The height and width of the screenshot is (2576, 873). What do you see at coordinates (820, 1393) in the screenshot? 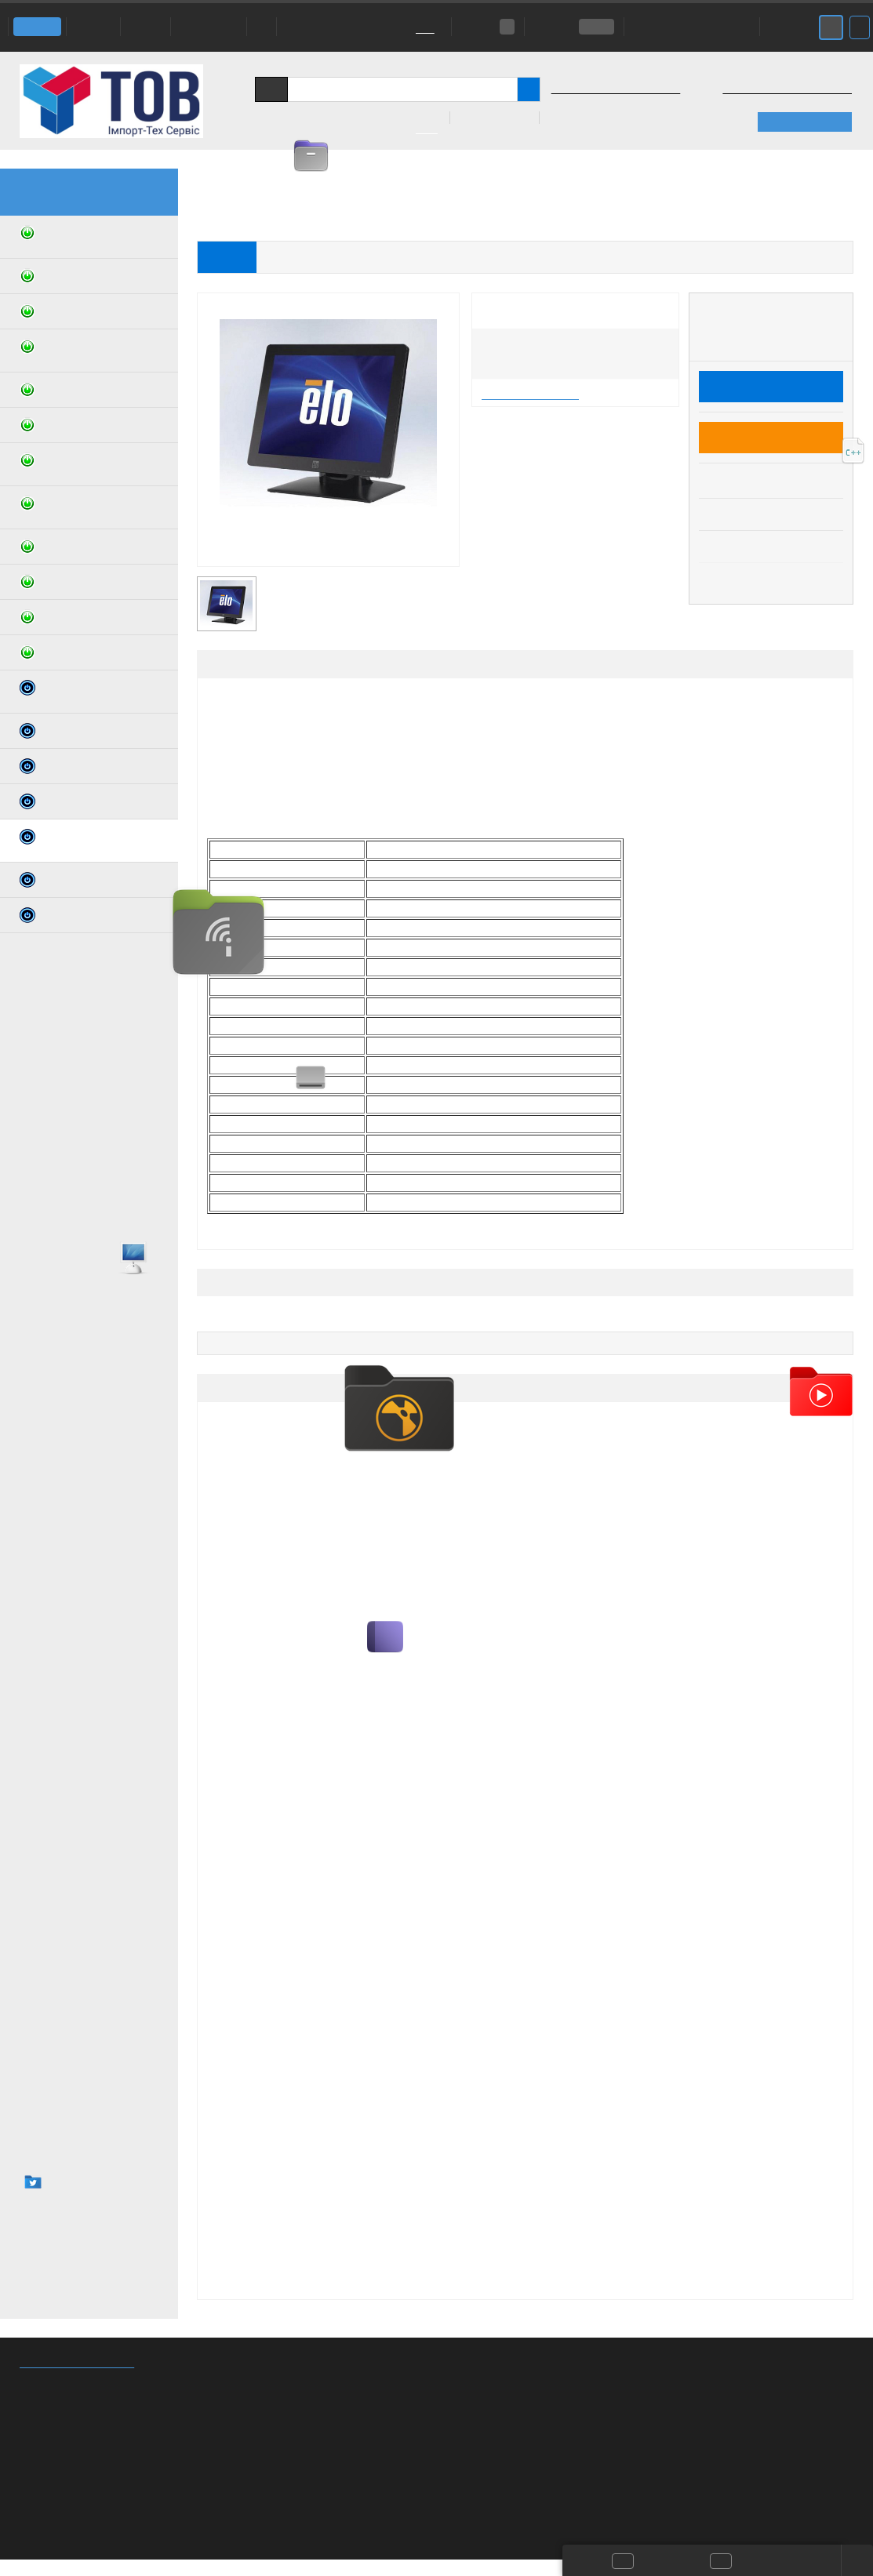
I see `open folder containing youtube music files` at bounding box center [820, 1393].